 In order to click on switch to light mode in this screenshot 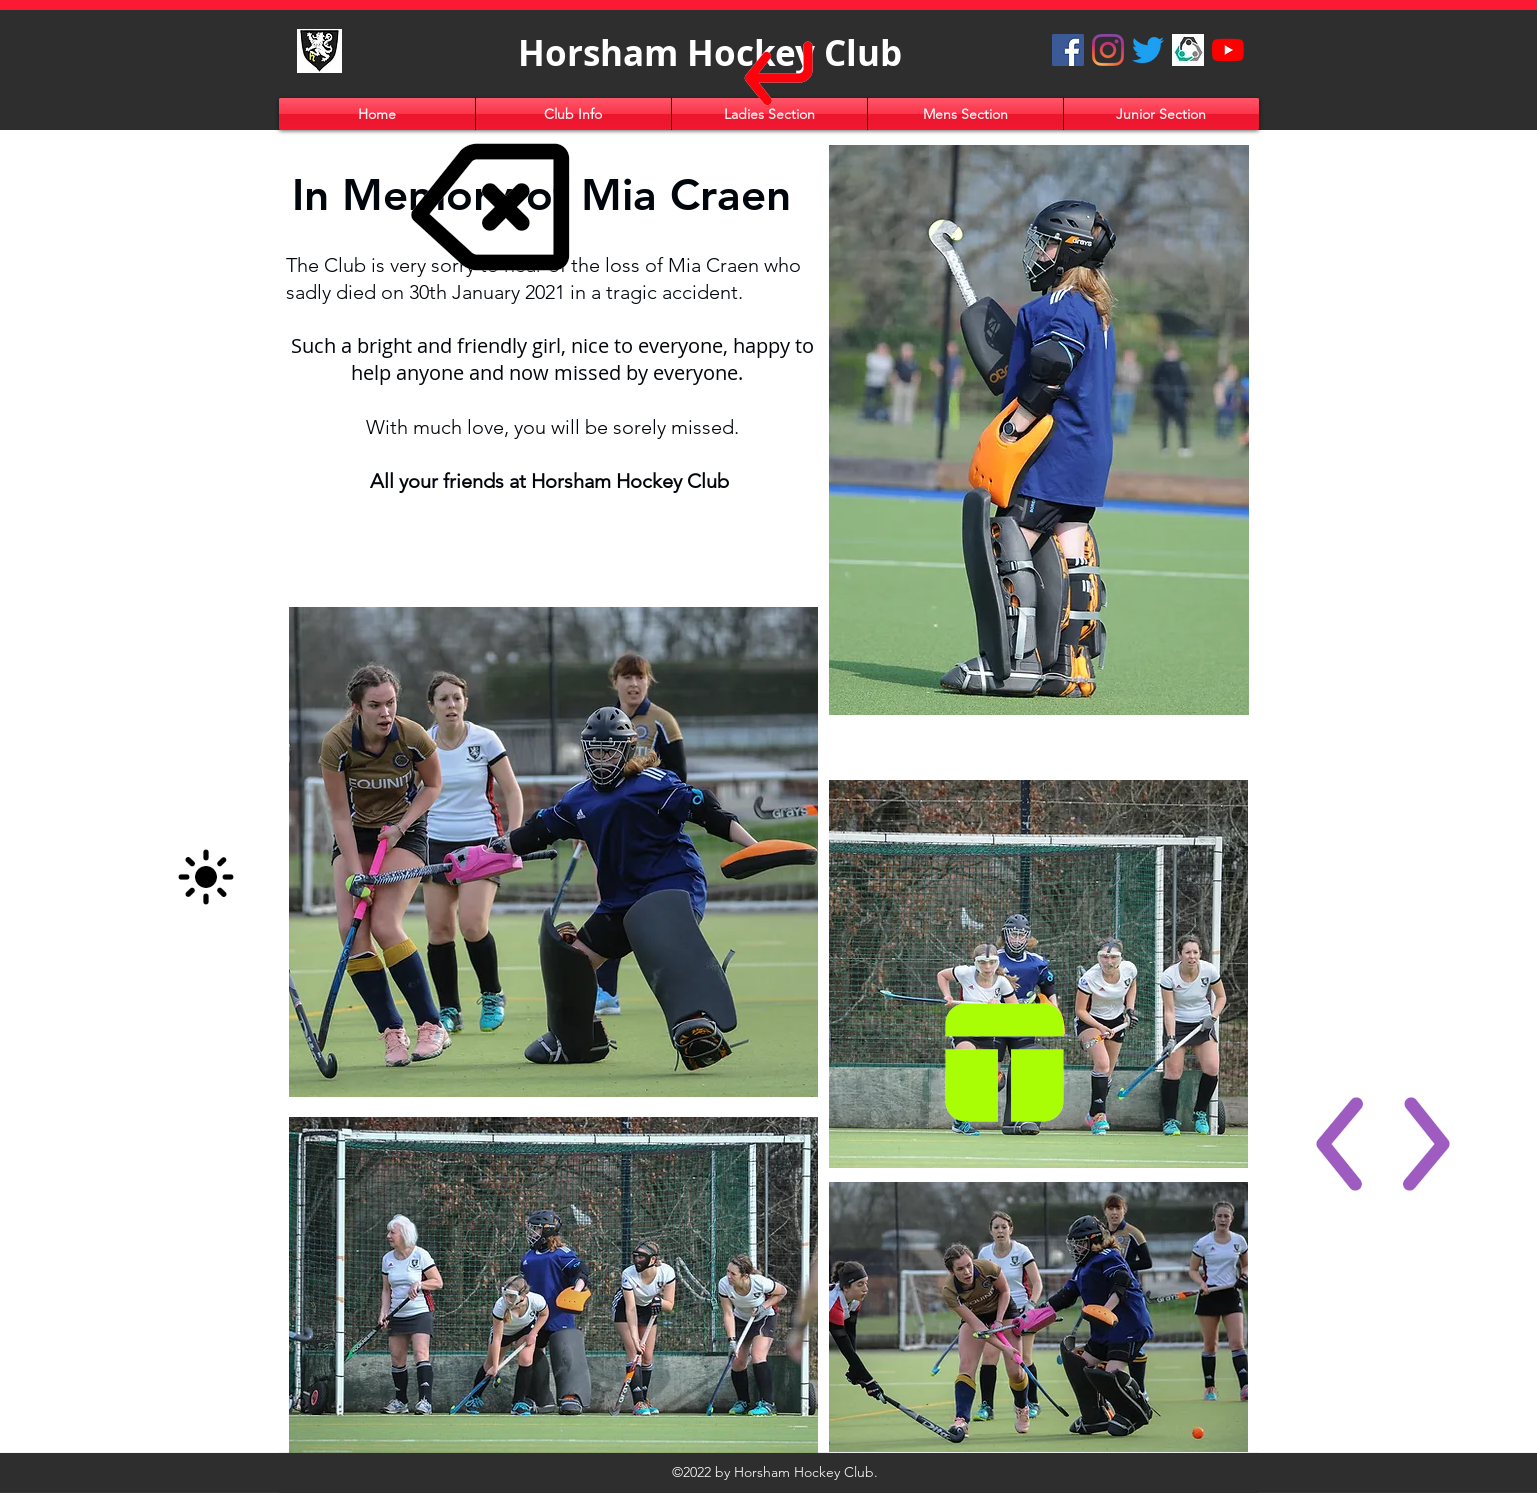, I will do `click(206, 877)`.